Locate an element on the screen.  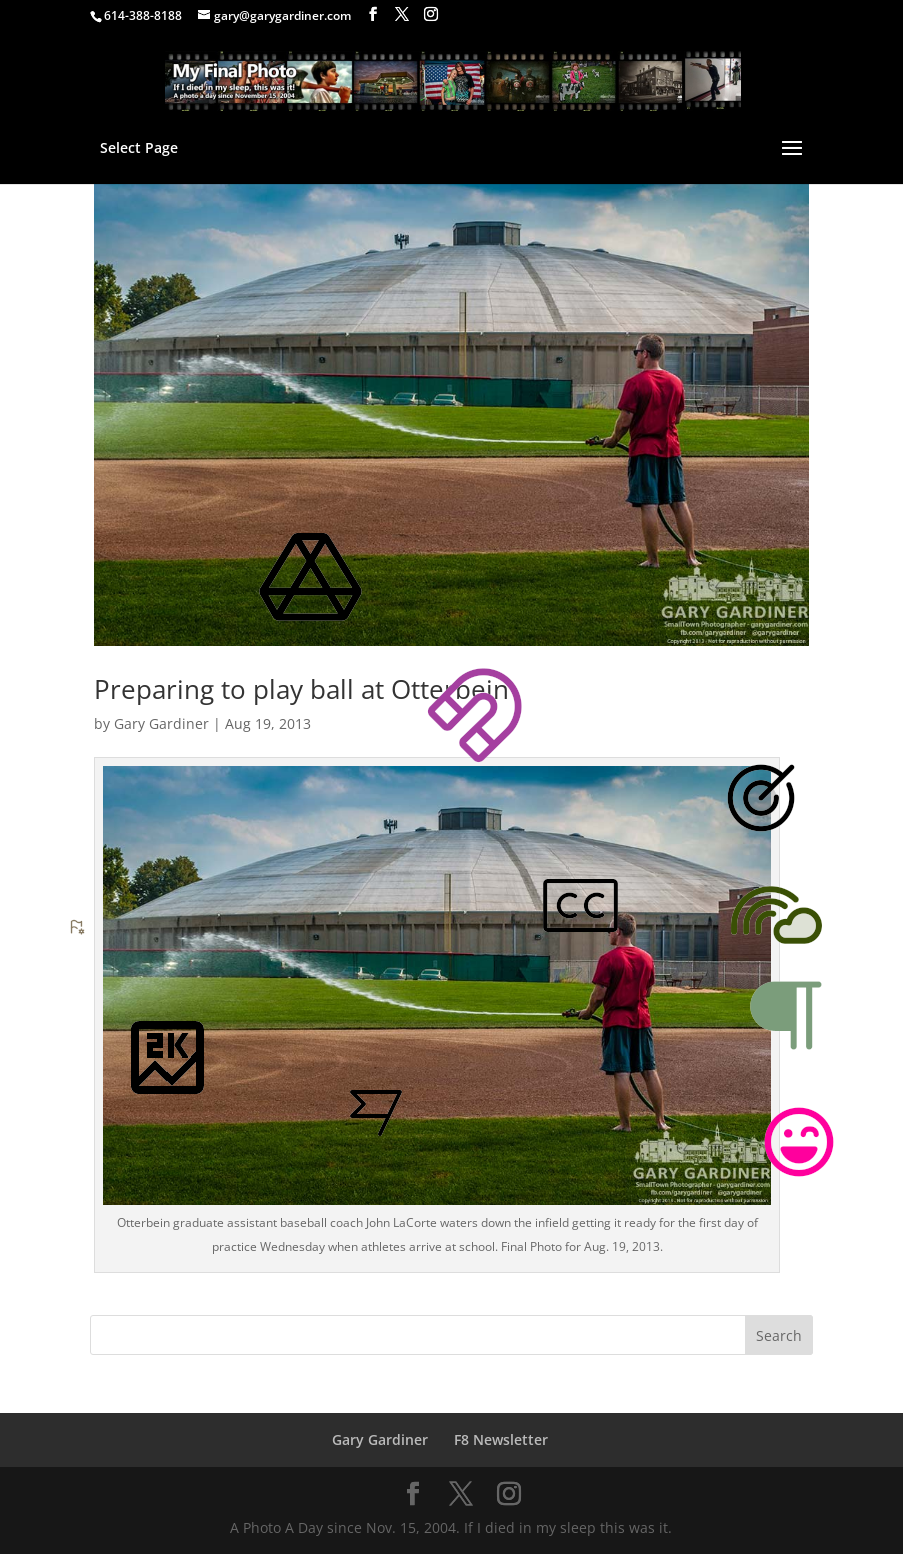
configure flag or milestone settings is located at coordinates (76, 926).